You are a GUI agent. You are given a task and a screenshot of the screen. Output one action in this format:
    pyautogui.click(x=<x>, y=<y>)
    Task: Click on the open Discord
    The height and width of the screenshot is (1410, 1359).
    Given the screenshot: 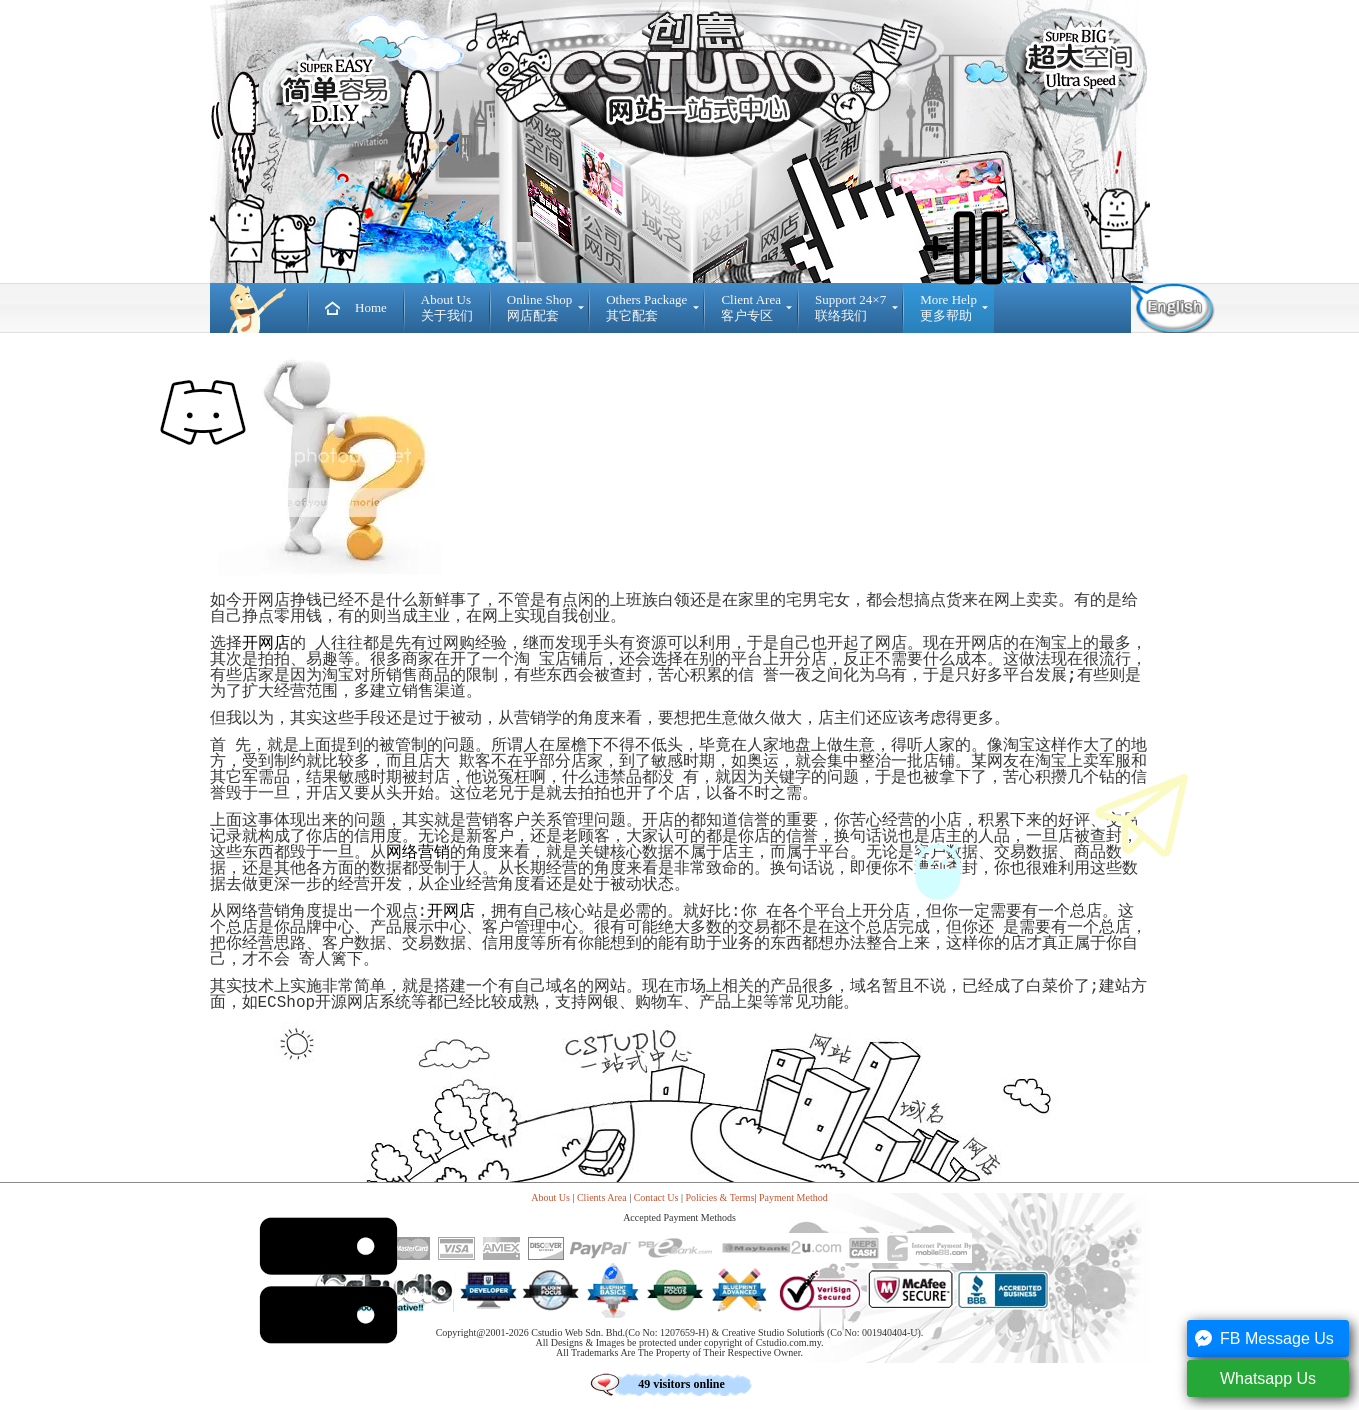 What is the action you would take?
    pyautogui.click(x=203, y=411)
    